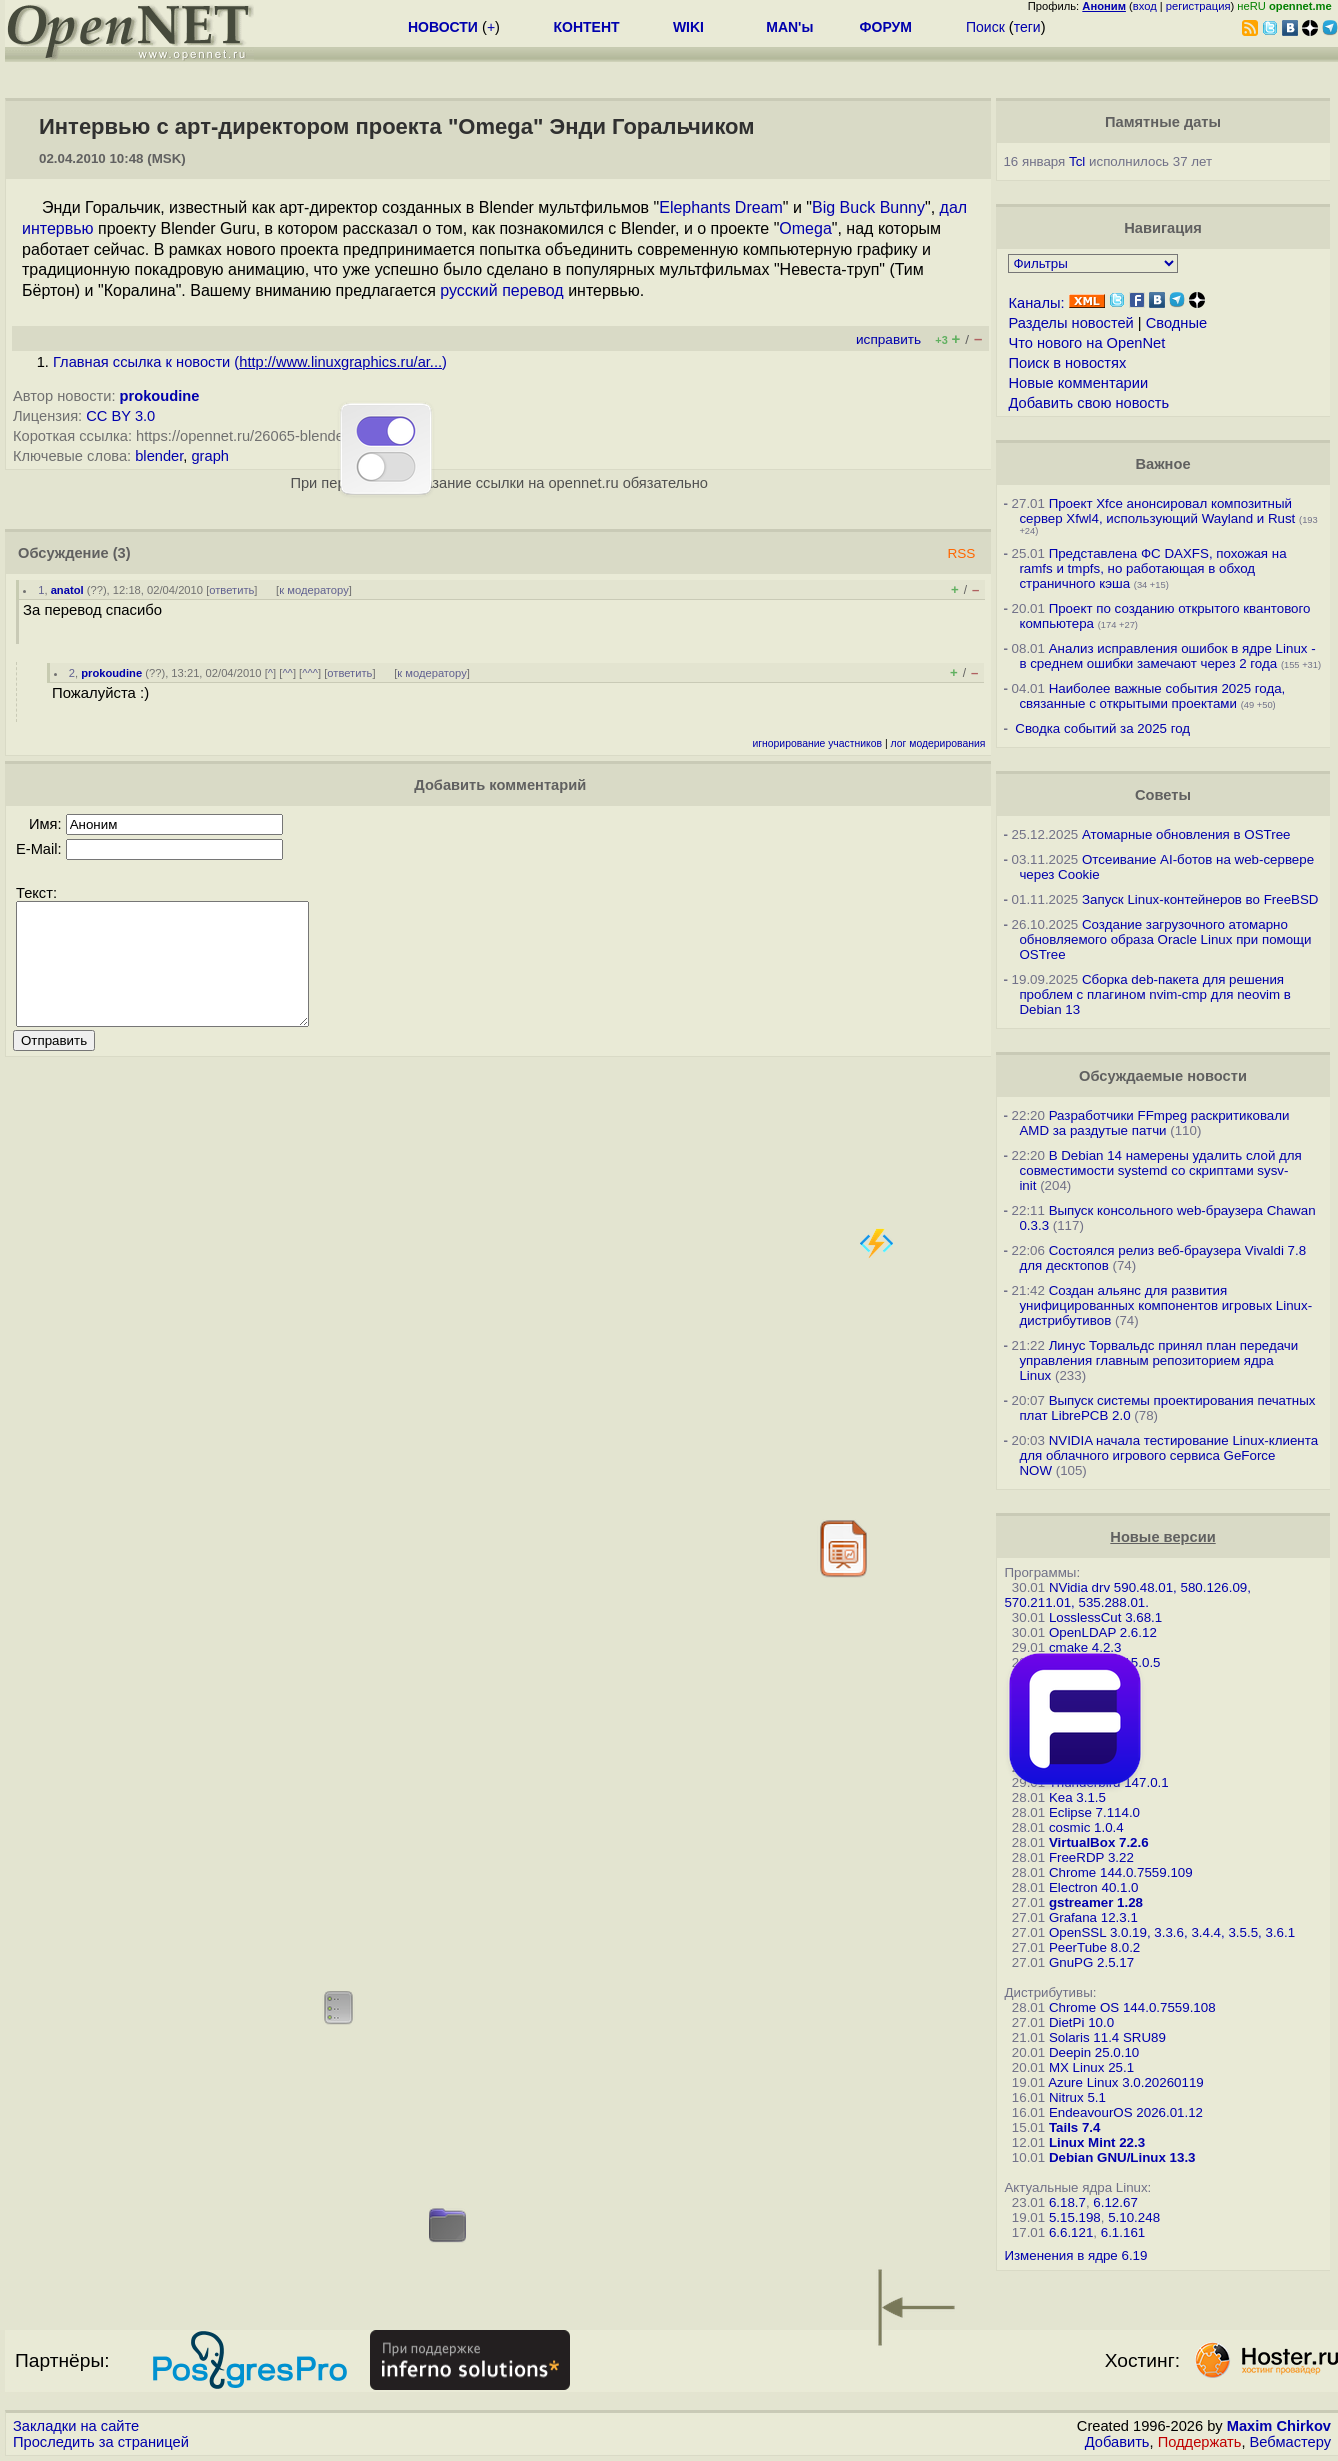 This screenshot has width=1338, height=2461. I want to click on a libreoffice impress presentation file, so click(843, 1548).